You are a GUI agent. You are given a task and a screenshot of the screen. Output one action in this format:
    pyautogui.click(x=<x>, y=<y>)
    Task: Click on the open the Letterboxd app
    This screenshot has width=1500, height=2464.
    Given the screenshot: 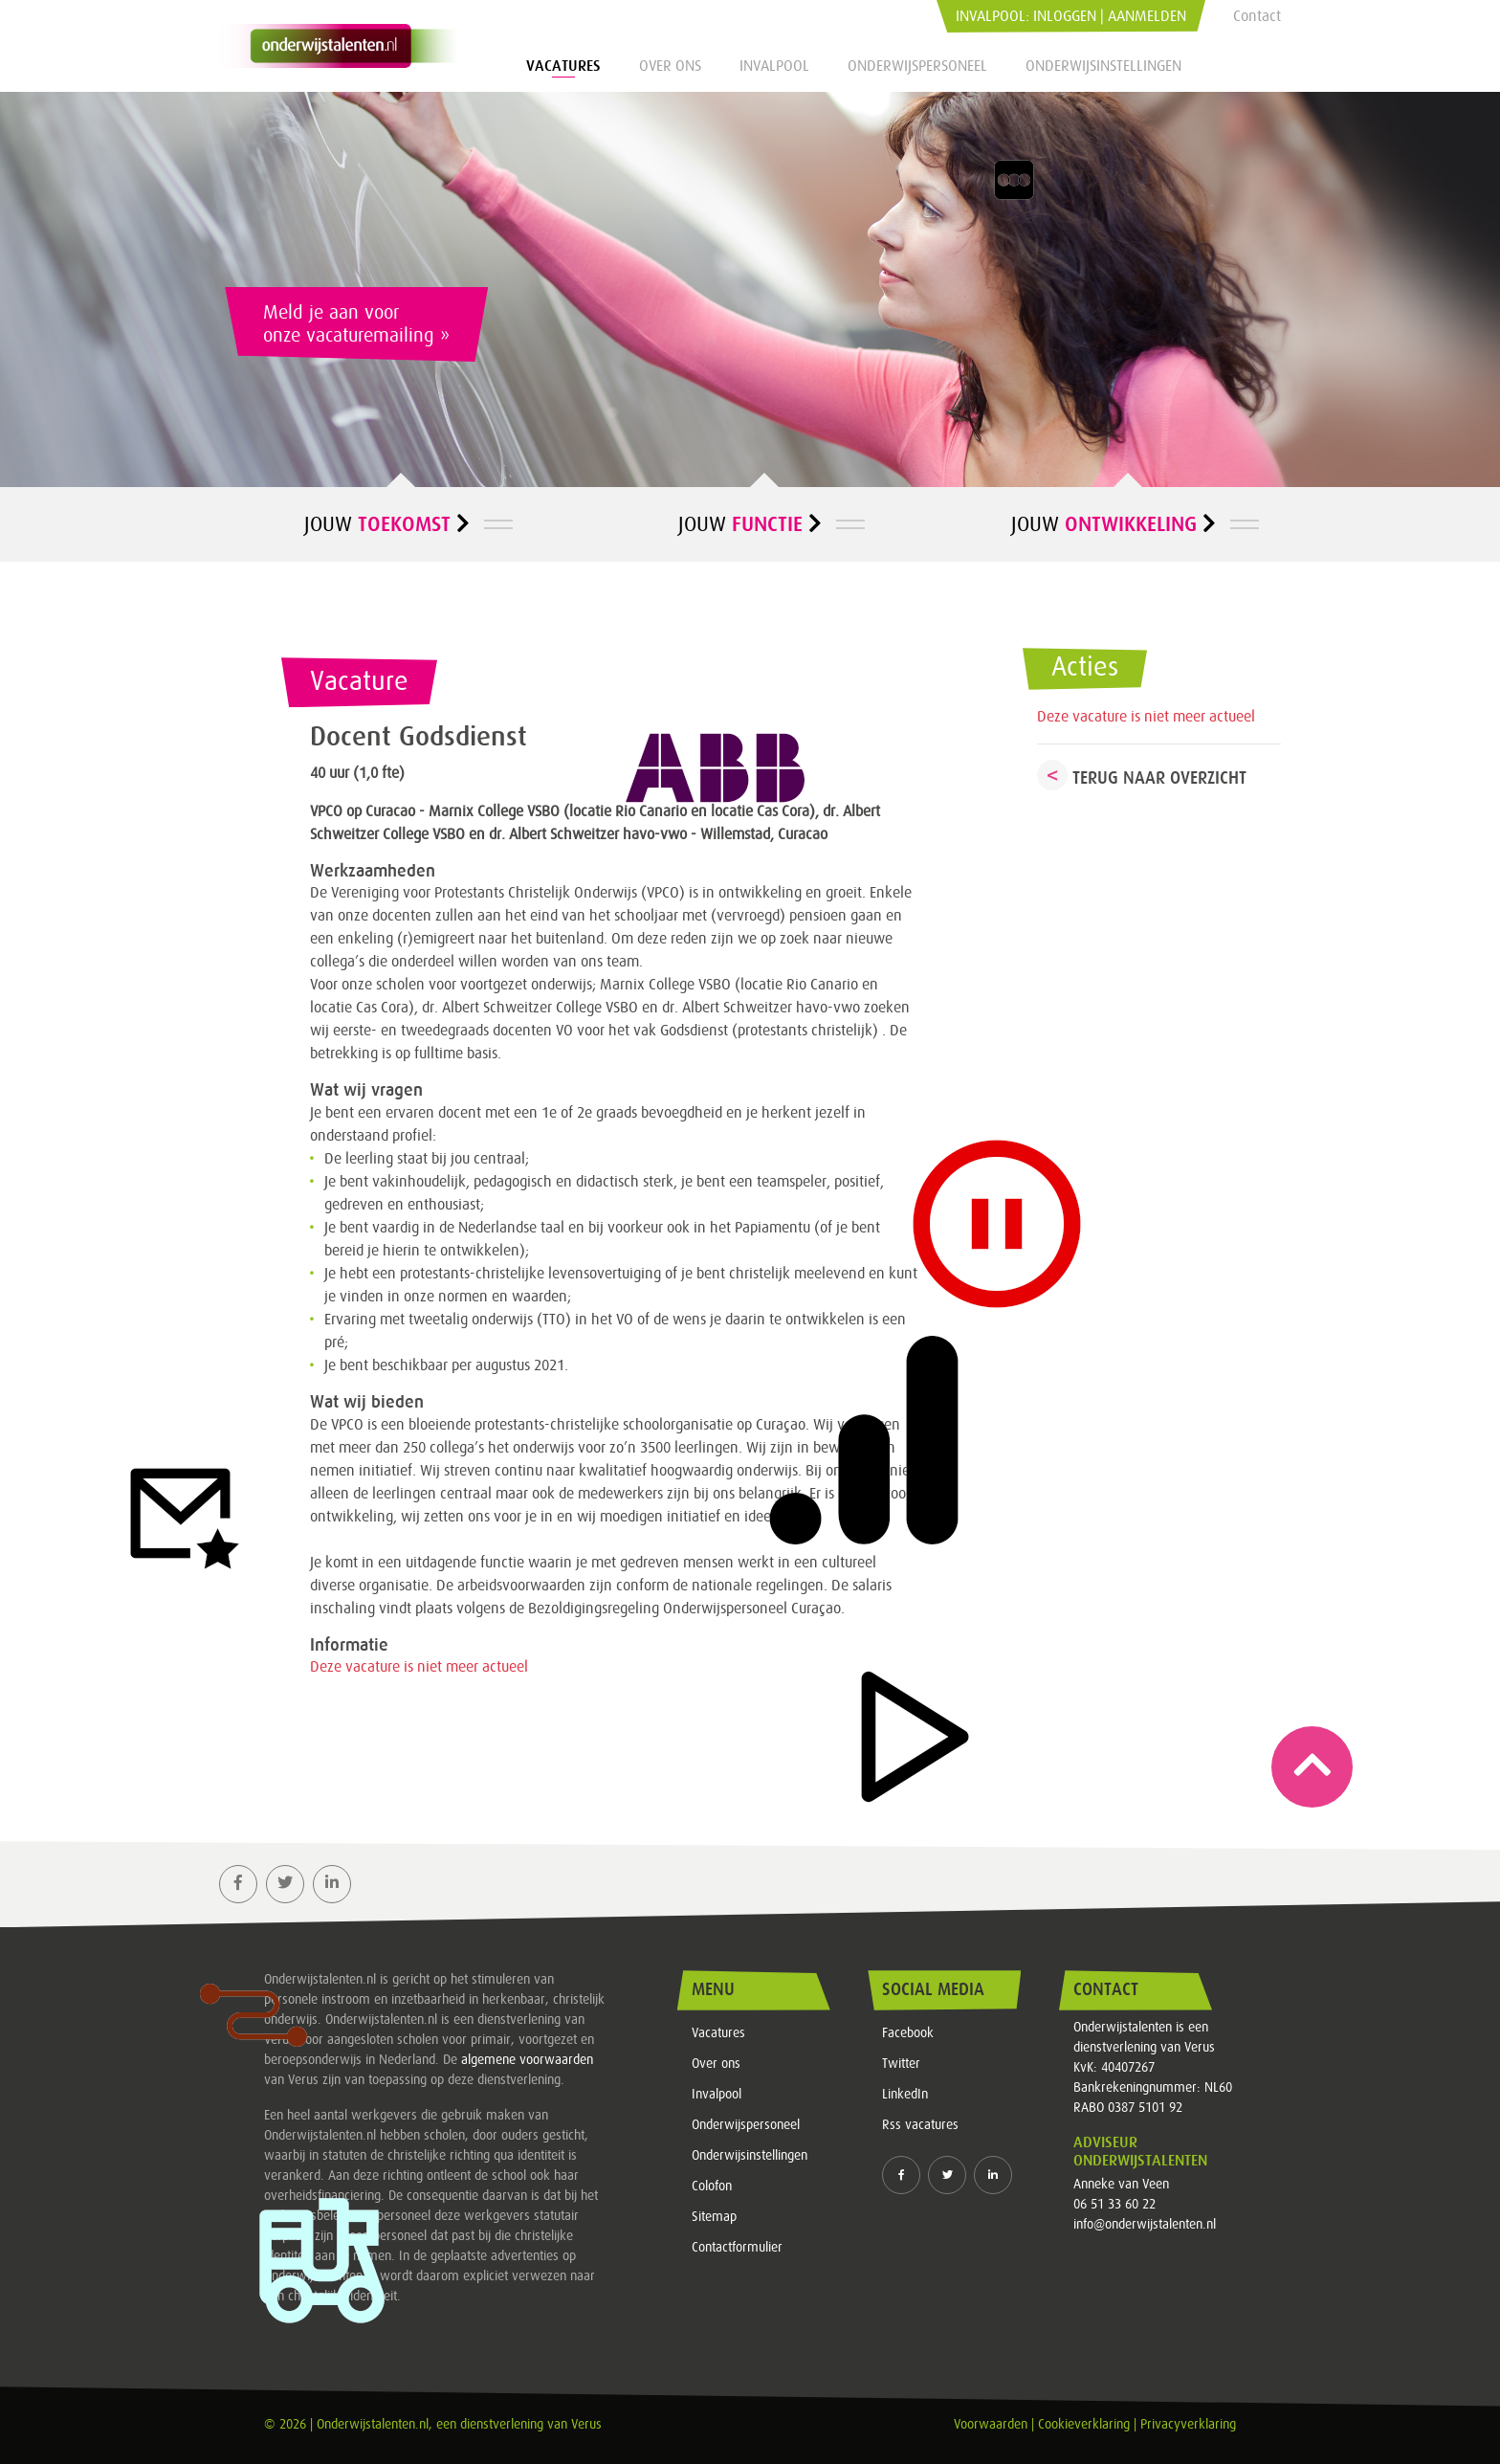 What is the action you would take?
    pyautogui.click(x=1014, y=180)
    